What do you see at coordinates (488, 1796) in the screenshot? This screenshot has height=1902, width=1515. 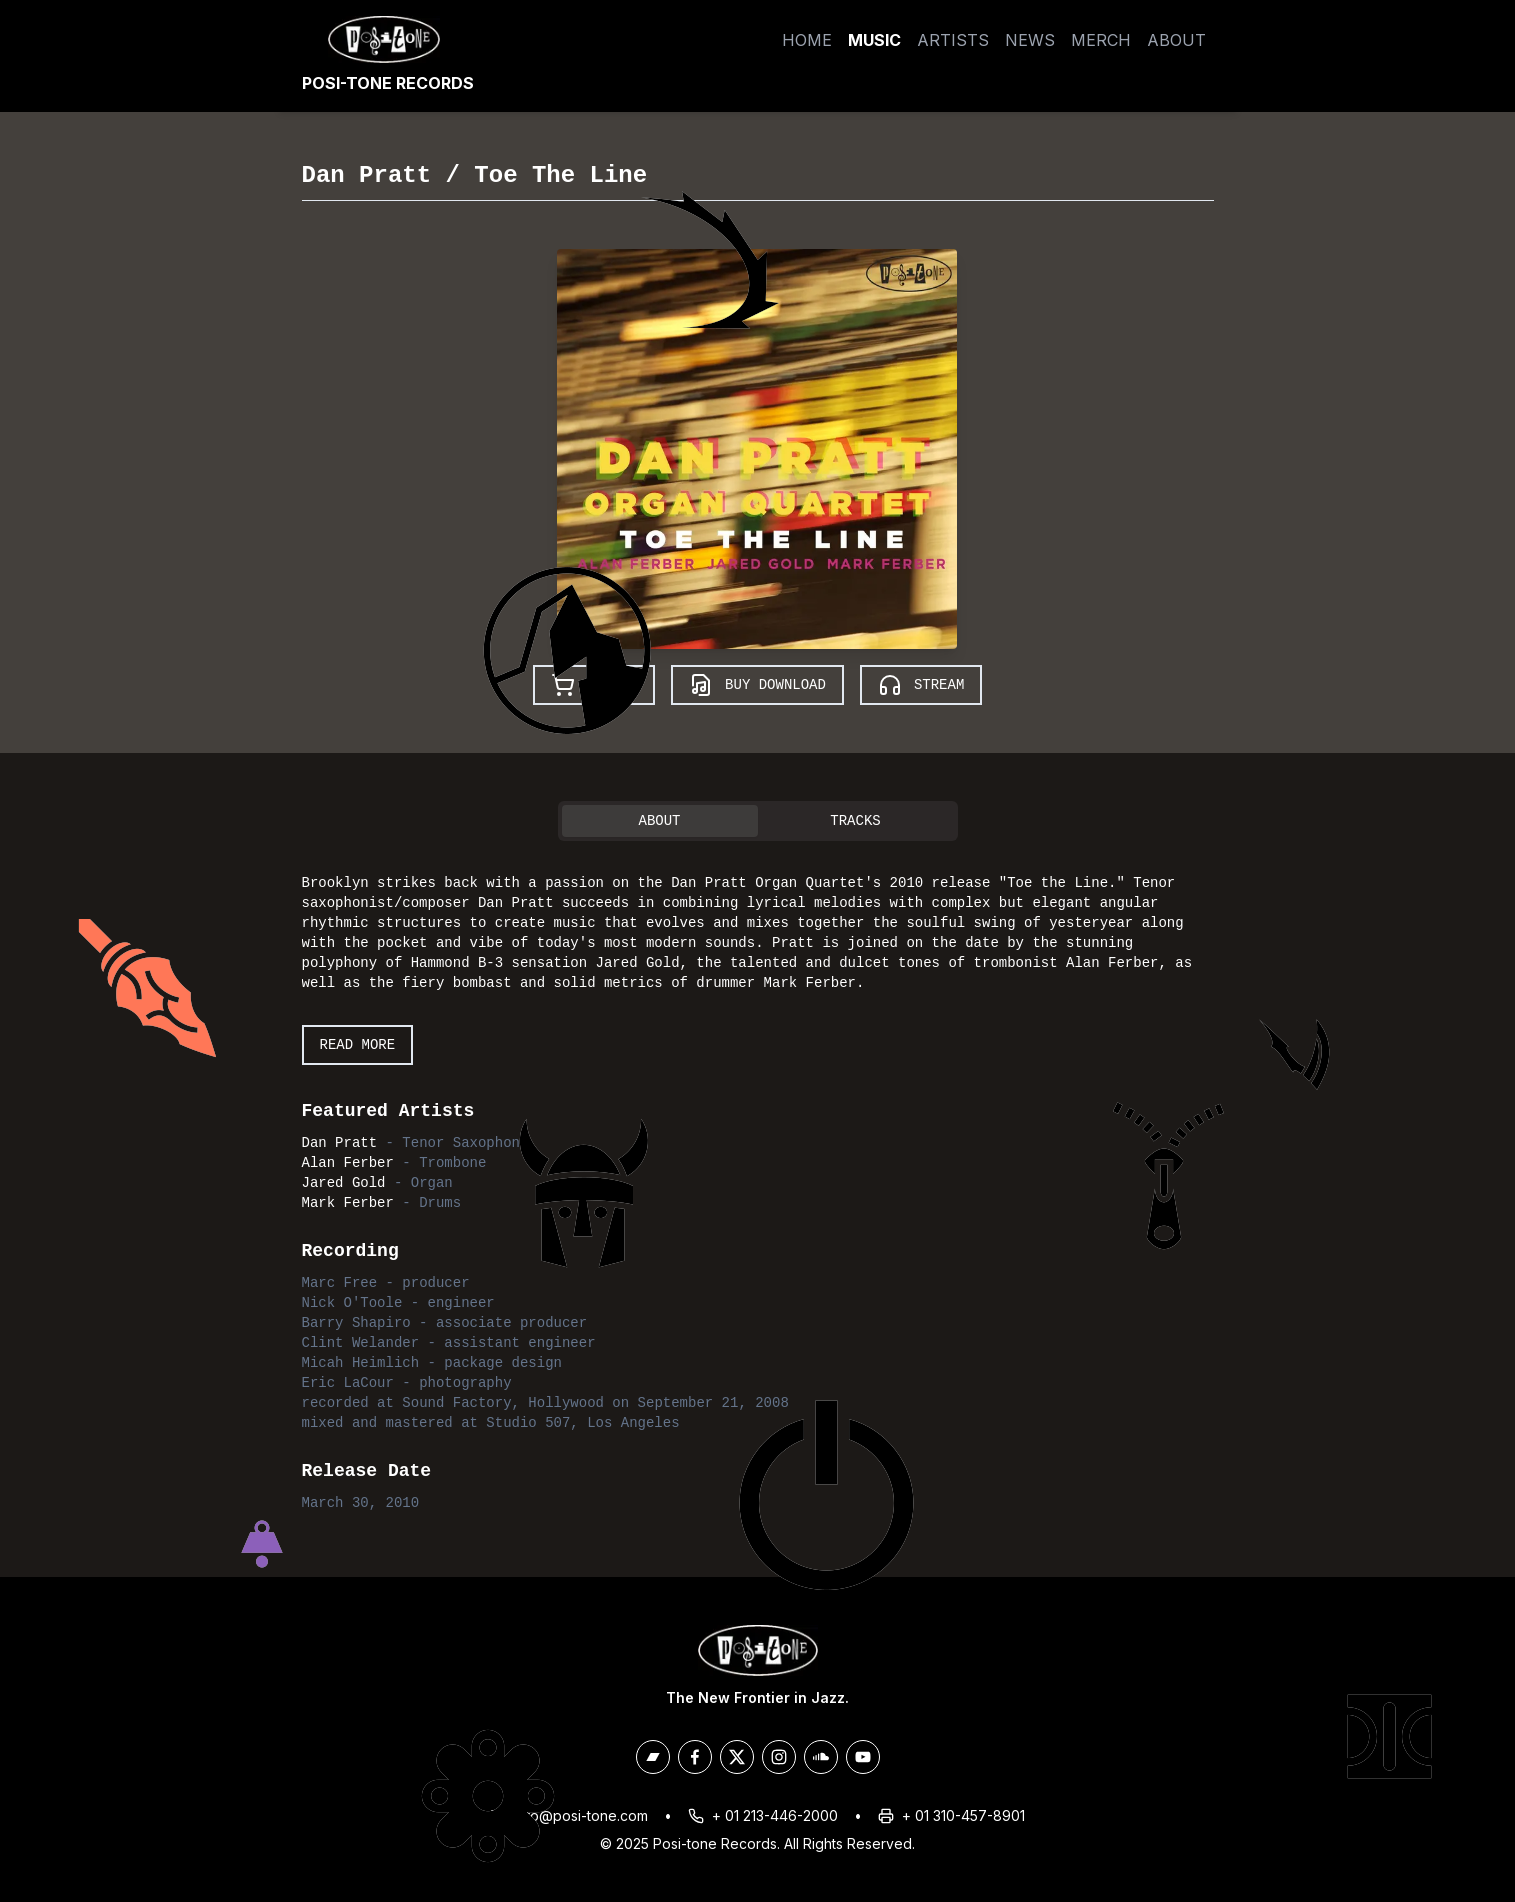 I see `decorative badge or achievement icon` at bounding box center [488, 1796].